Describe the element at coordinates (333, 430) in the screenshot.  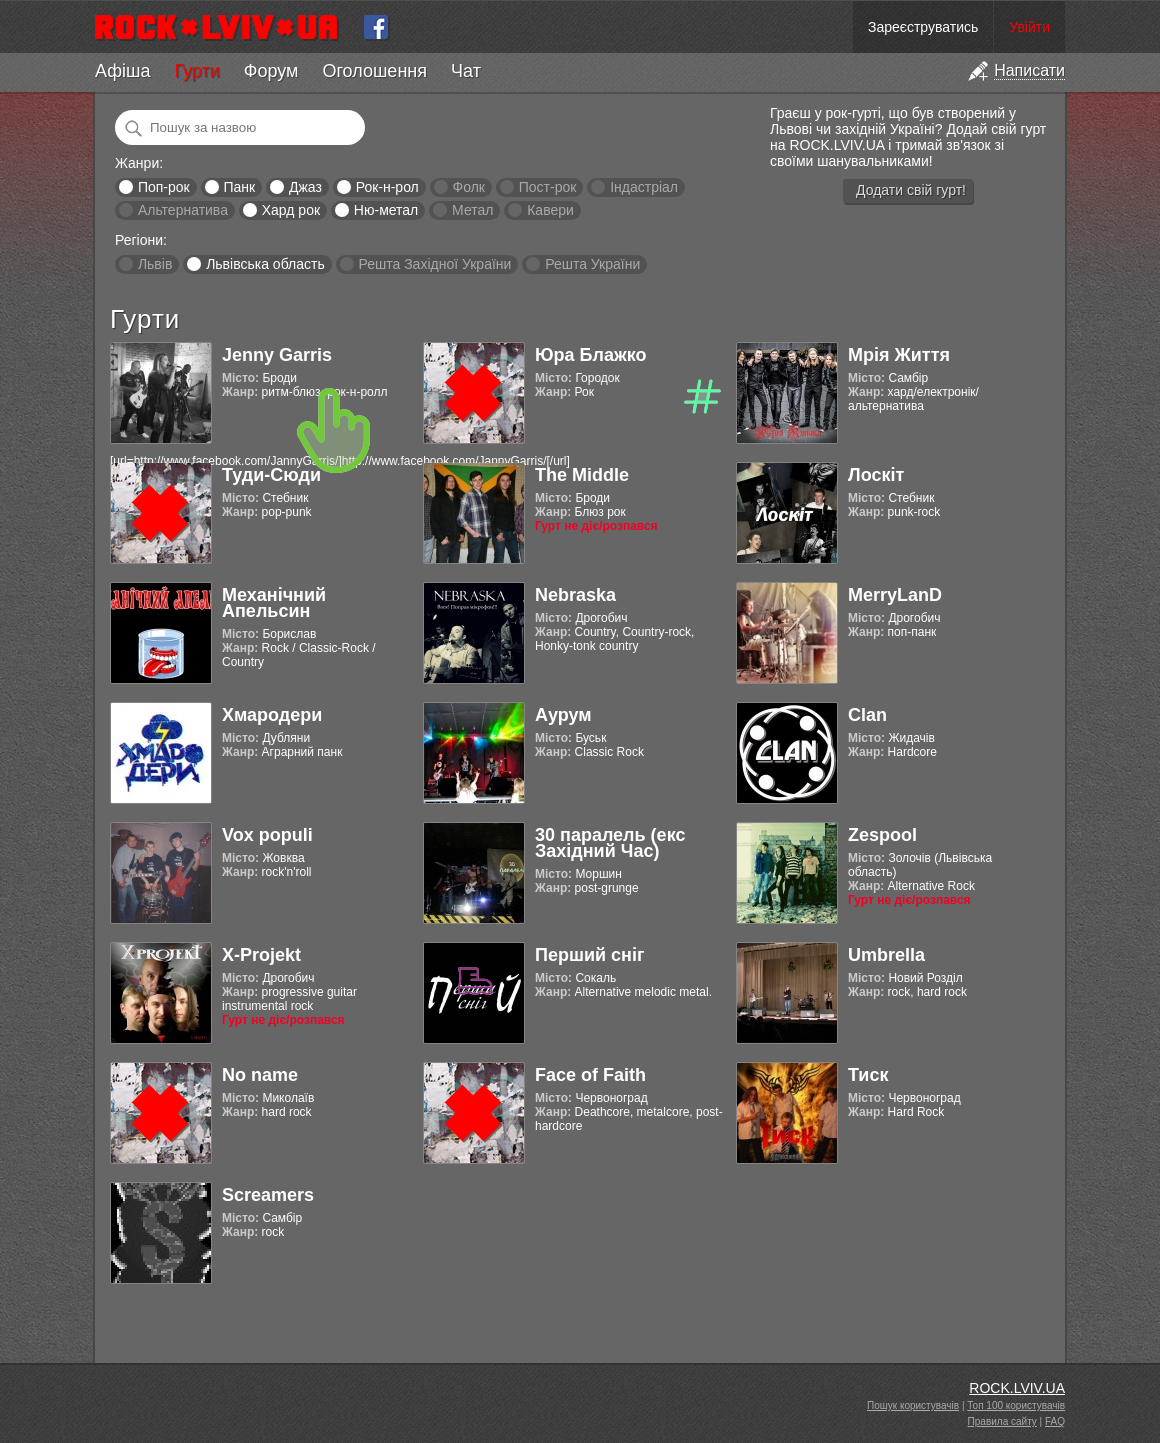
I see `tap or click to select an item` at that location.